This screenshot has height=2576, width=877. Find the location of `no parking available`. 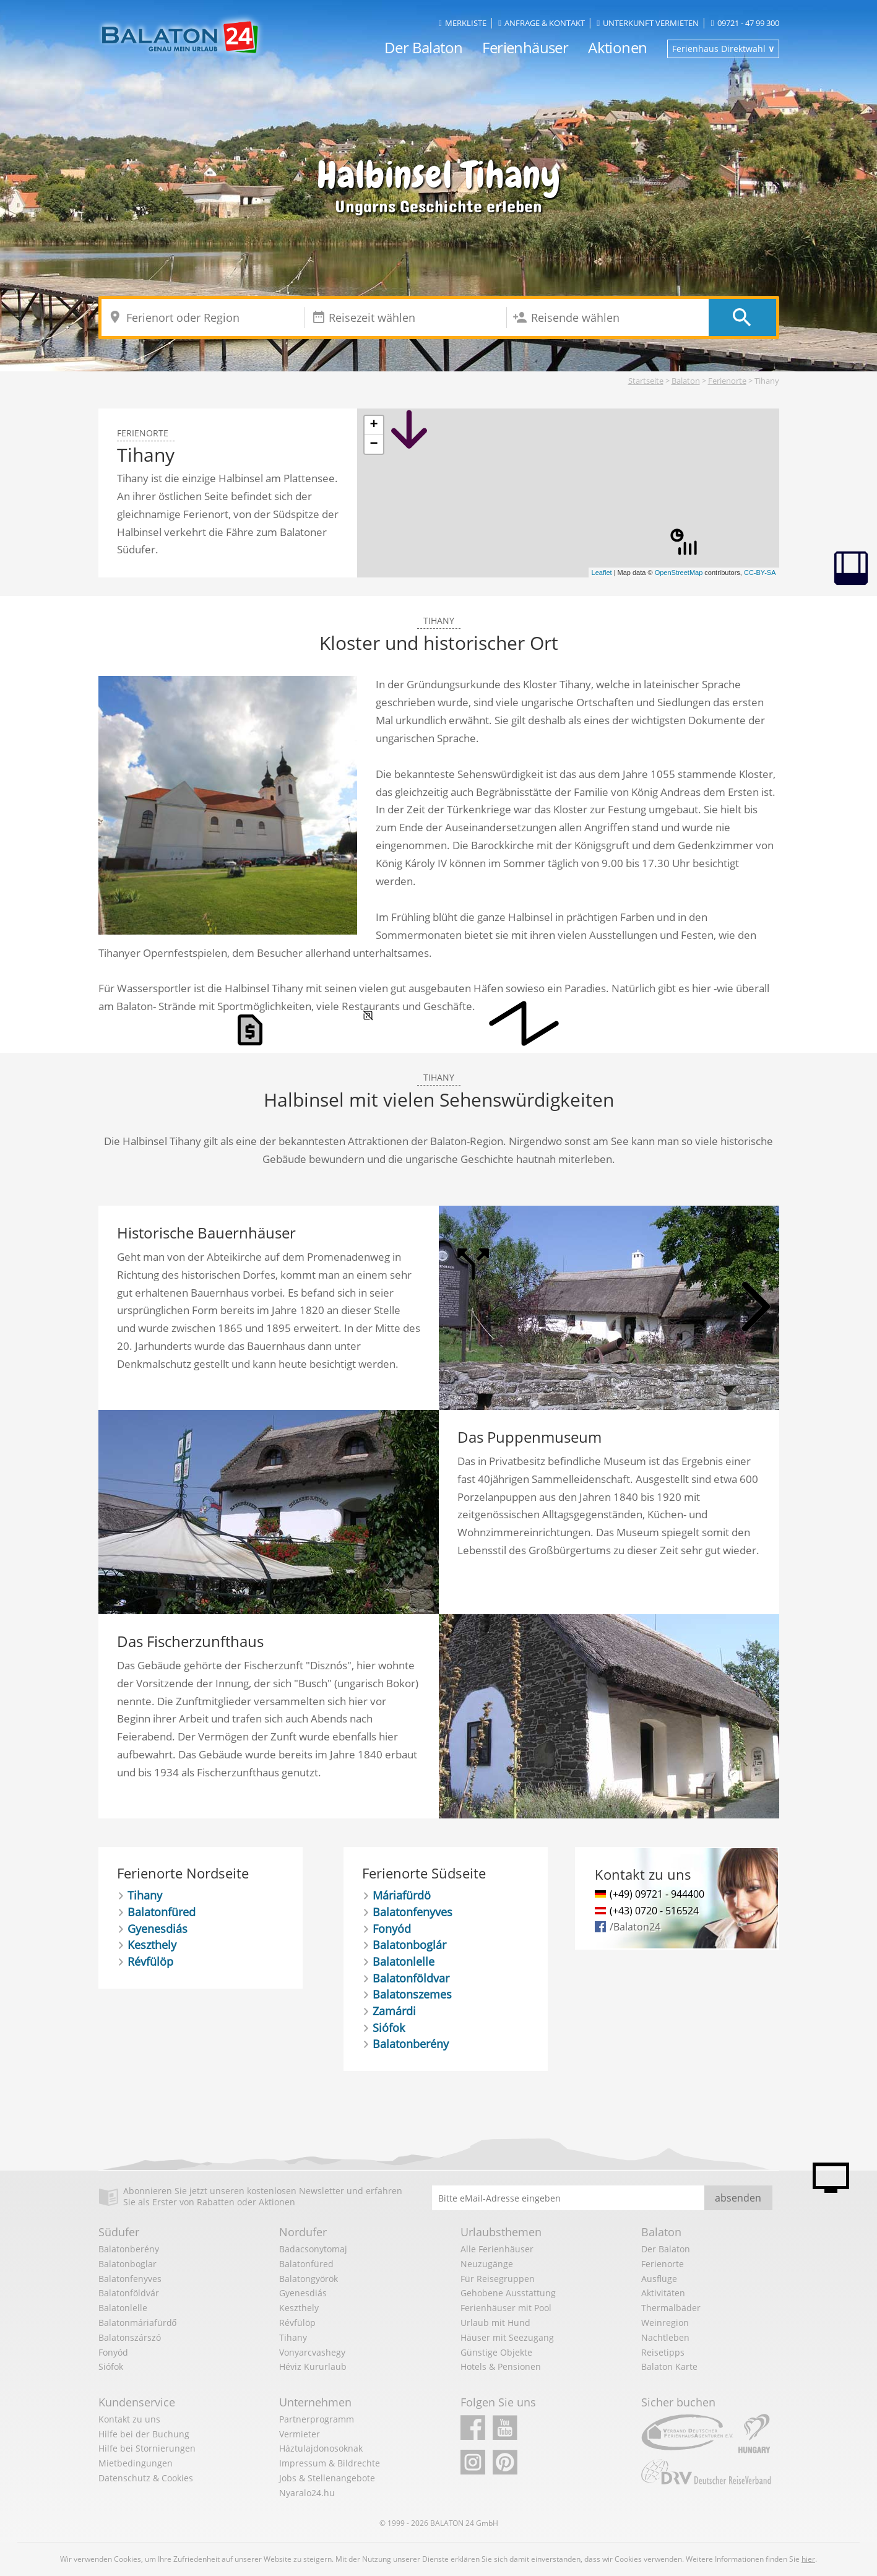

no parking available is located at coordinates (368, 1015).